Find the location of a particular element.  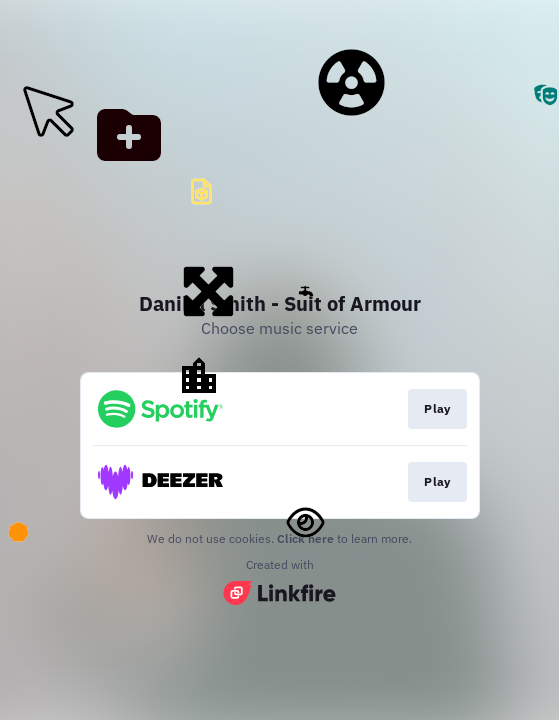

access theater or entertainment options is located at coordinates (546, 95).